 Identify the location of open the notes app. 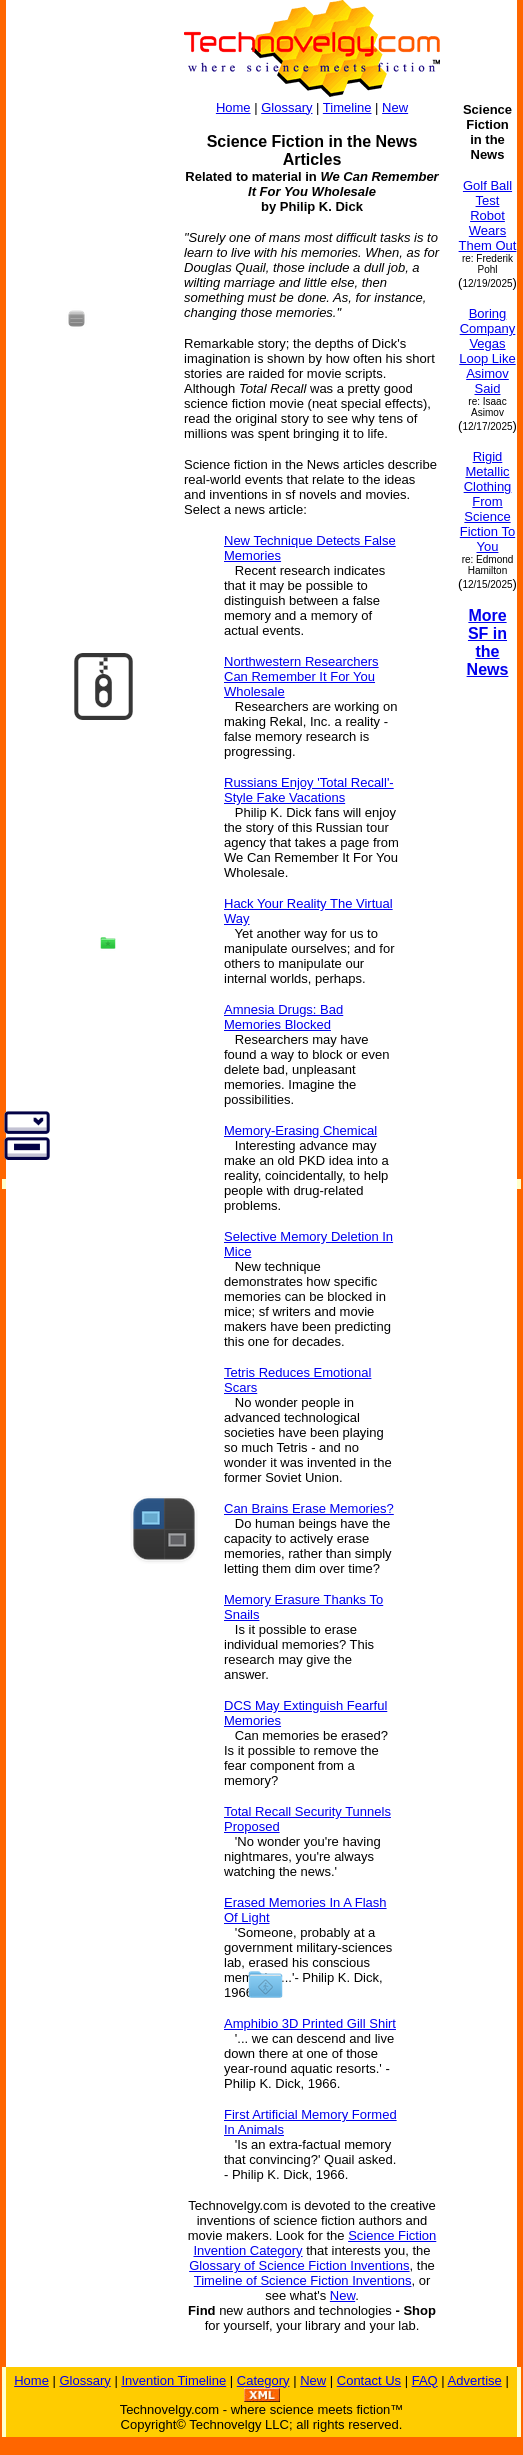
(76, 318).